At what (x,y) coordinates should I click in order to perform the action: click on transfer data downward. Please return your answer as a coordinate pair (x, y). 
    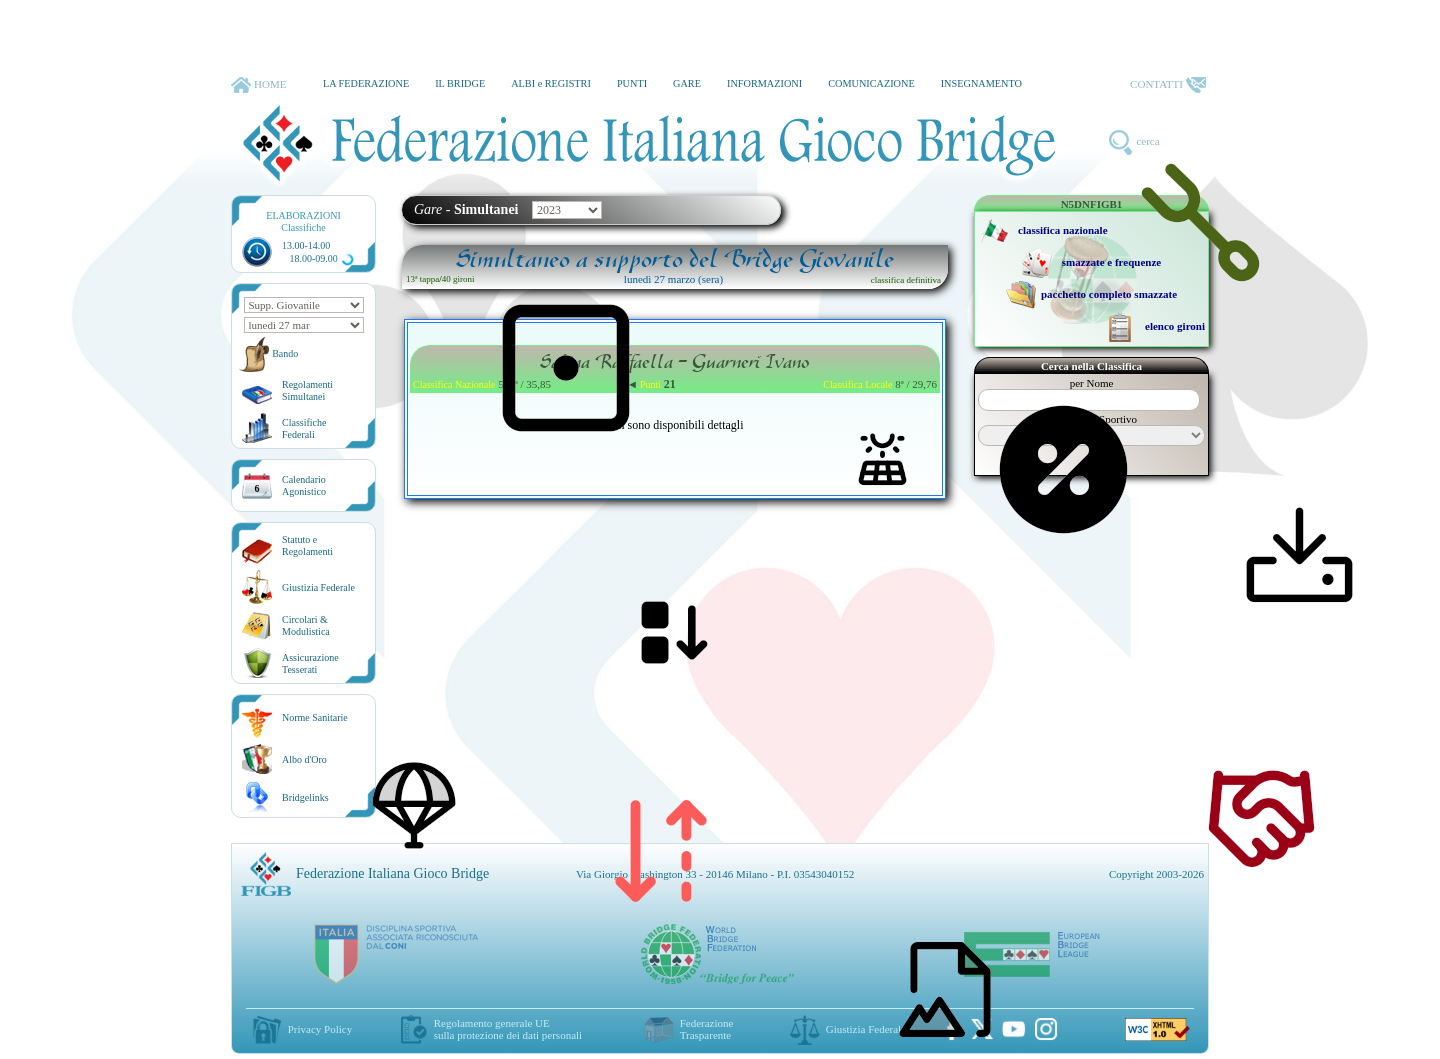
    Looking at the image, I should click on (661, 851).